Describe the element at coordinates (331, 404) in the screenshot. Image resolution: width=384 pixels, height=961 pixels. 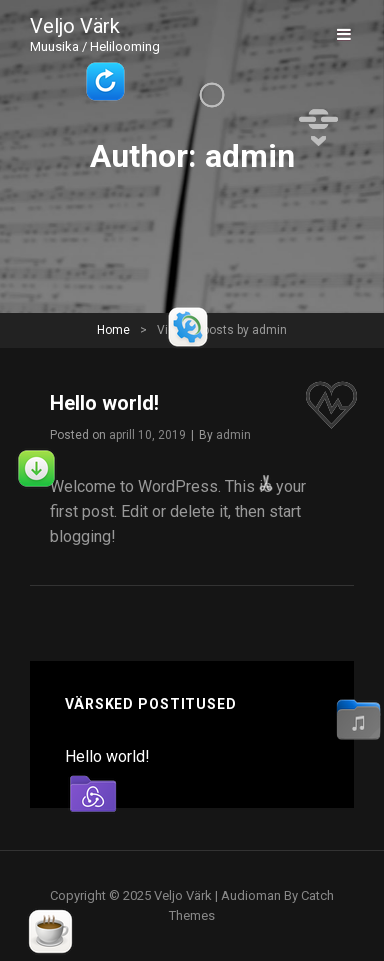
I see `open health or fitness app` at that location.